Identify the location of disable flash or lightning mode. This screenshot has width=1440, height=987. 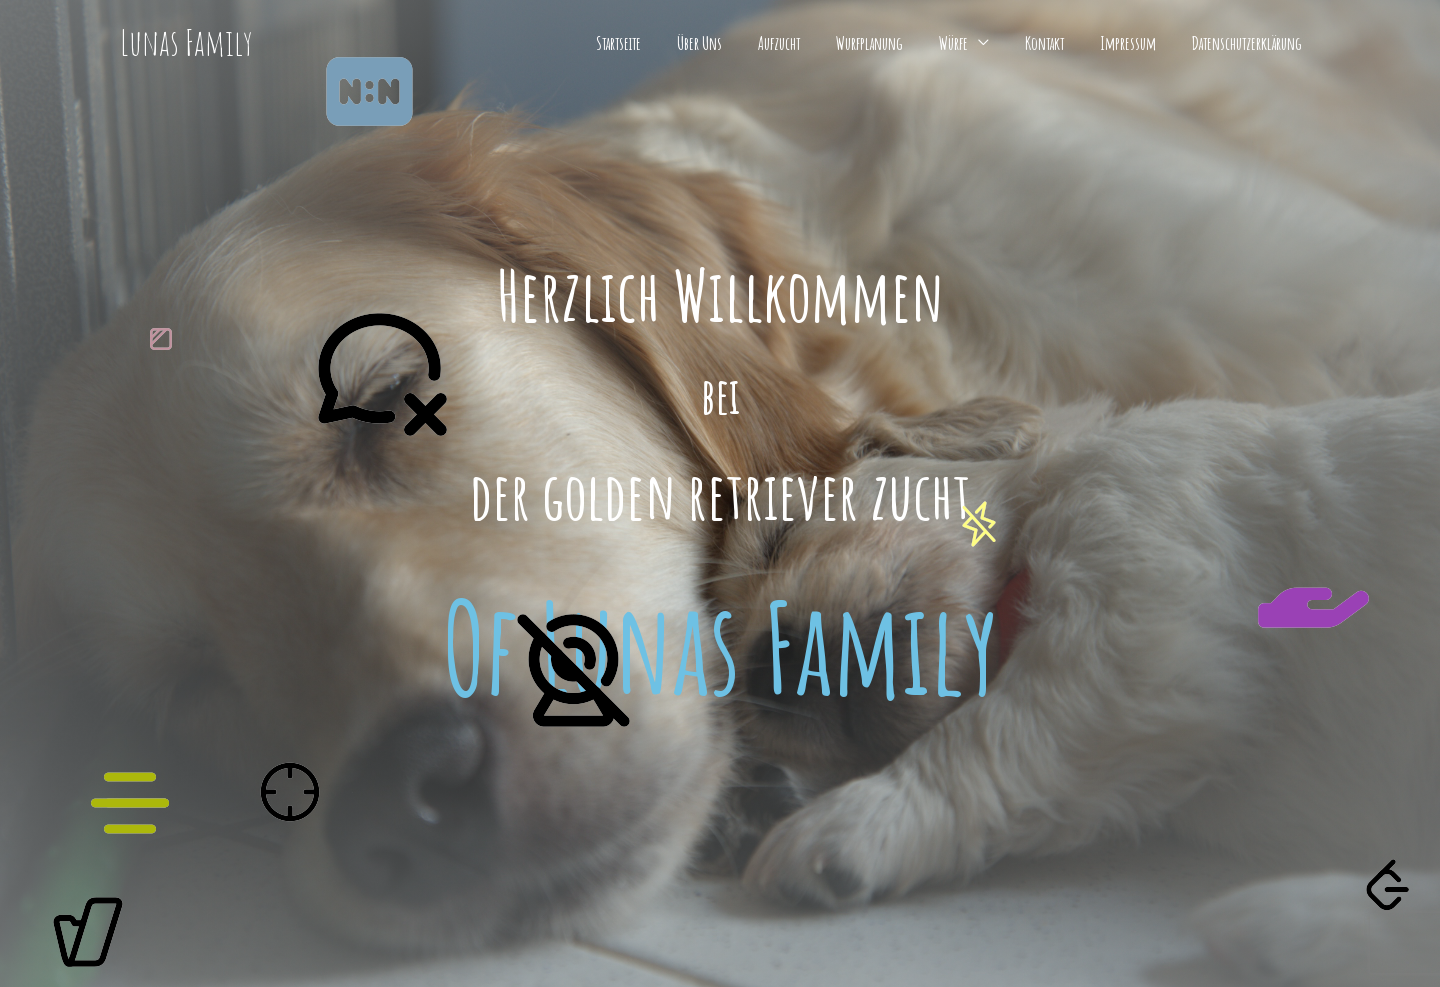
(979, 524).